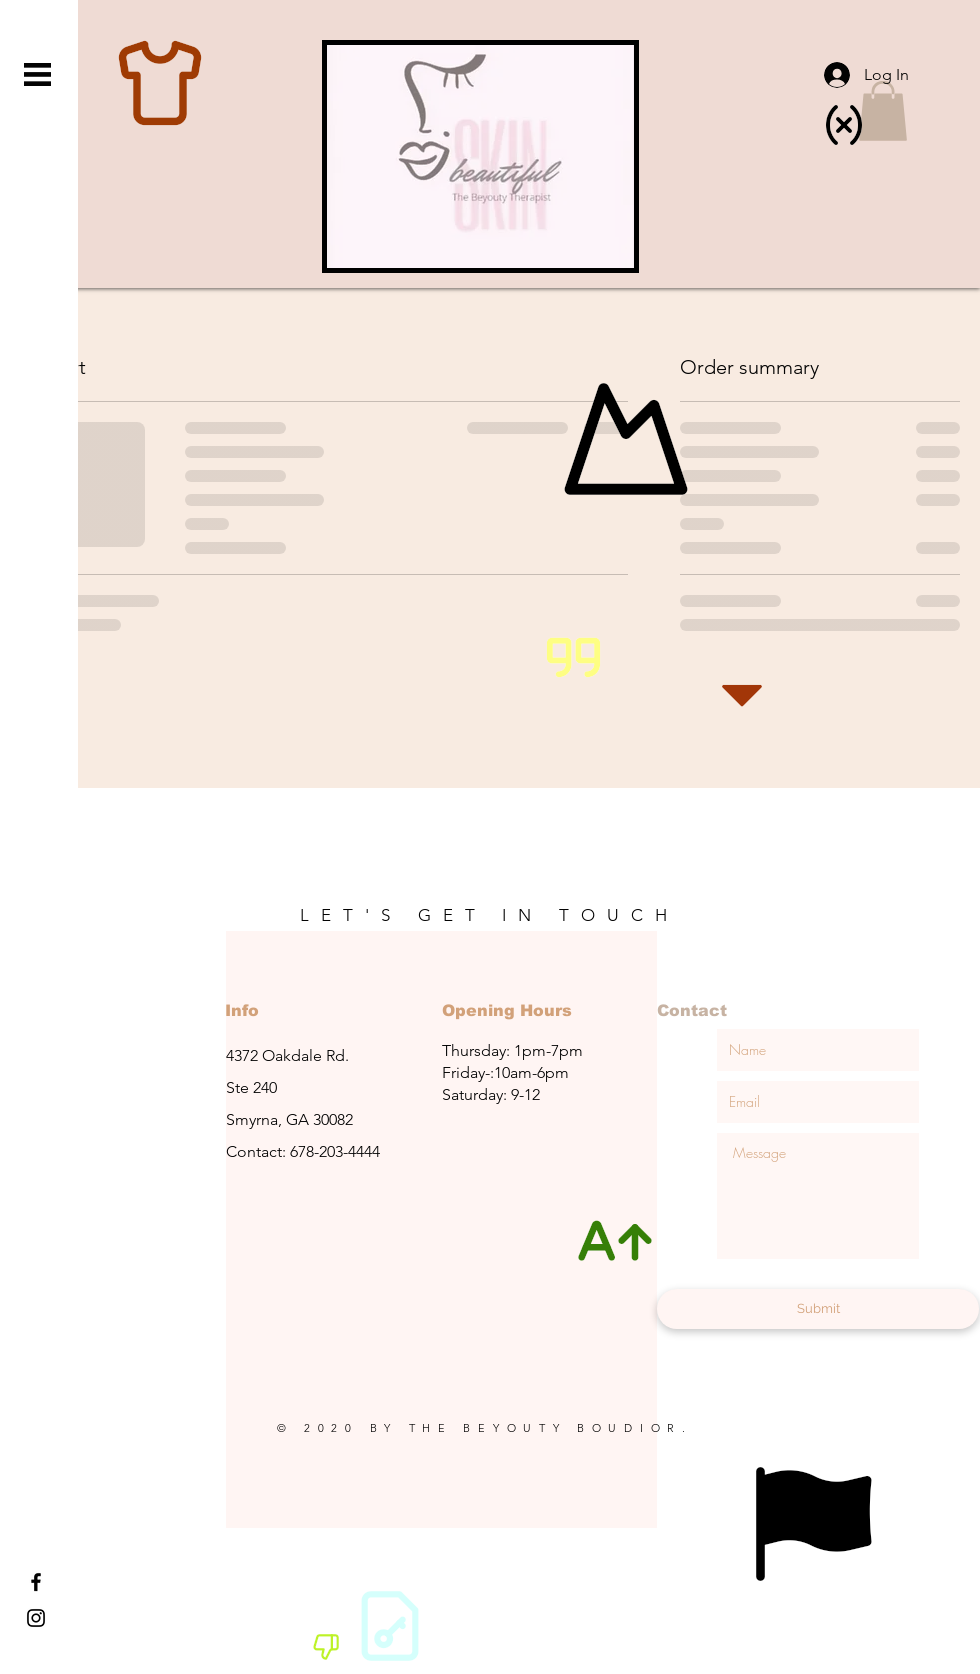 The height and width of the screenshot is (1674, 980). What do you see at coordinates (615, 1244) in the screenshot?
I see `increase font size` at bounding box center [615, 1244].